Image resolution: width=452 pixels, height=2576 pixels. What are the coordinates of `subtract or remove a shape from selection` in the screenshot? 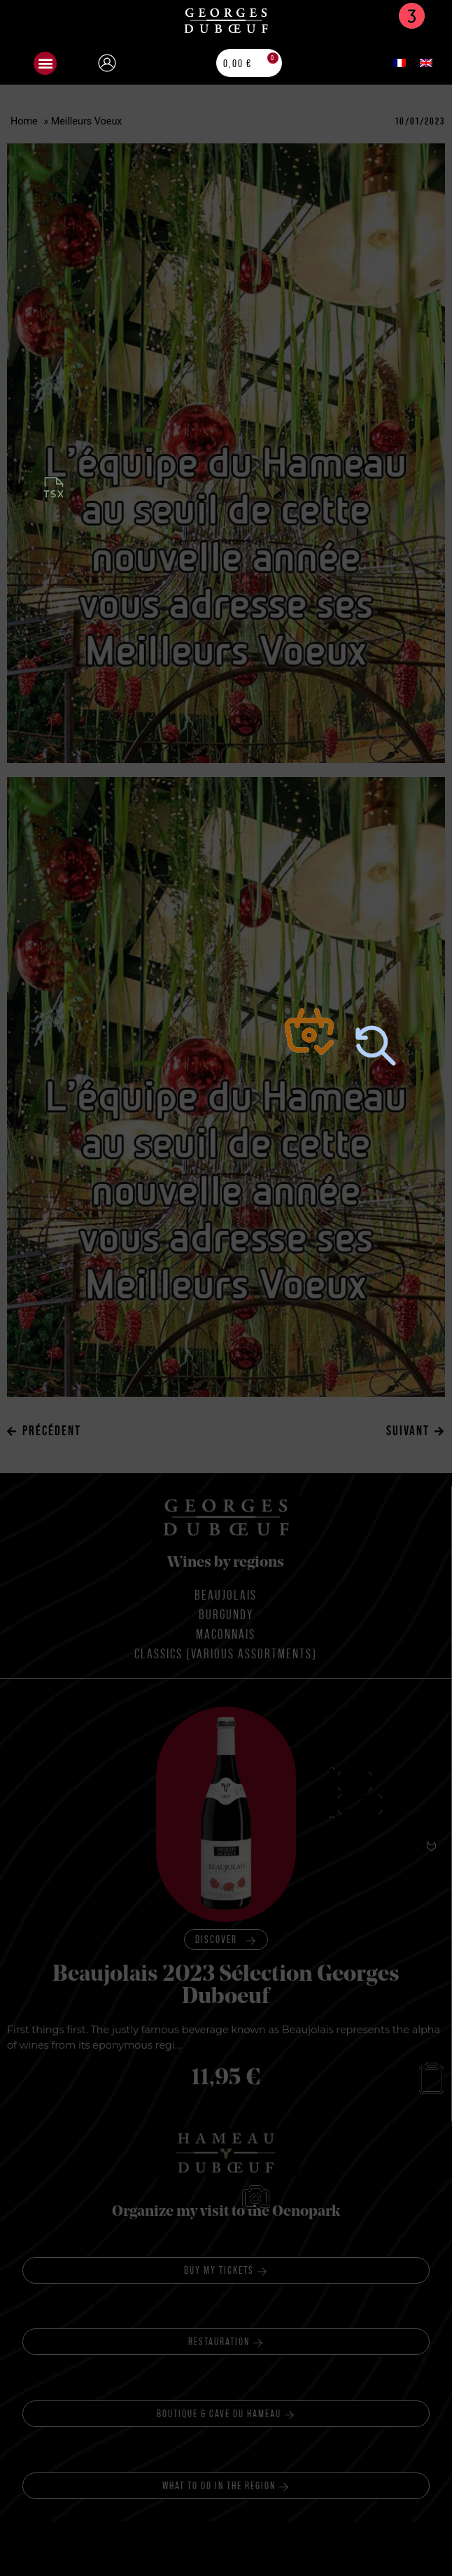 It's located at (407, 1186).